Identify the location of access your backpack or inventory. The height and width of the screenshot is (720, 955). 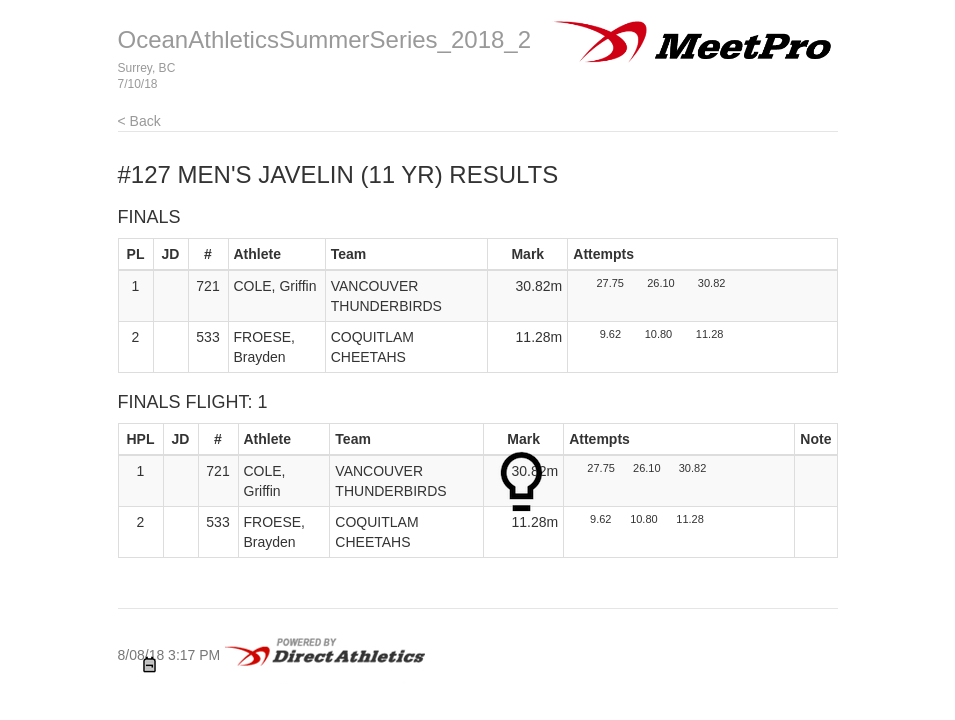
(149, 664).